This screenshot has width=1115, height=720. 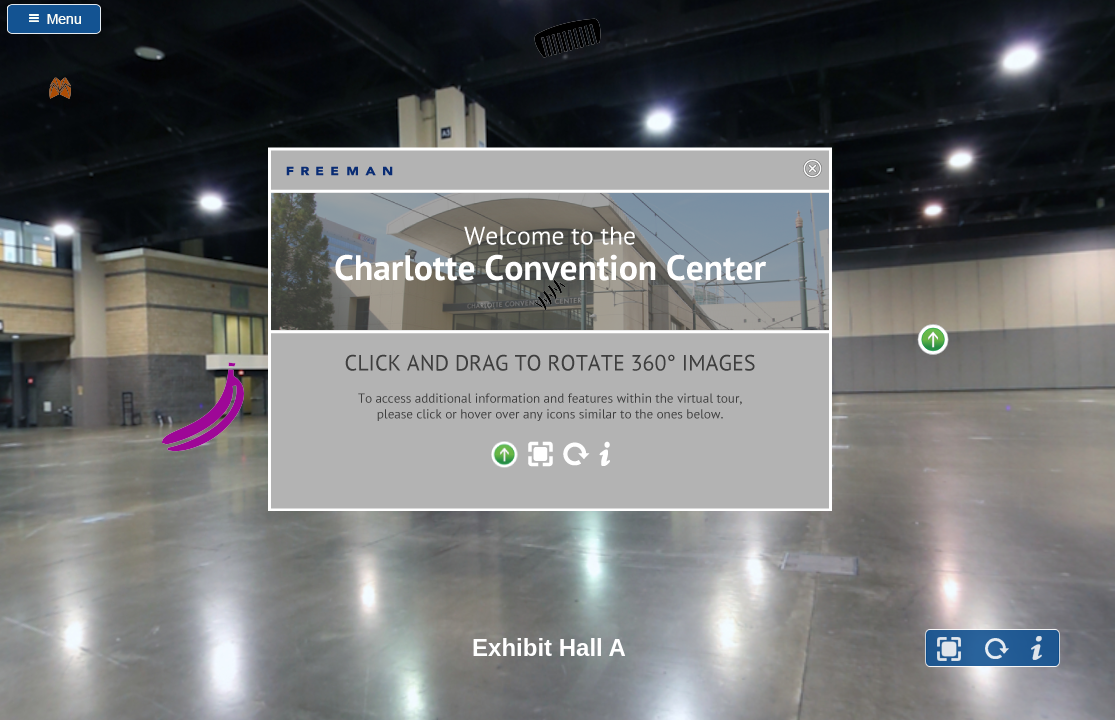 I want to click on play a fortune teller or paper folding game, so click(x=60, y=88).